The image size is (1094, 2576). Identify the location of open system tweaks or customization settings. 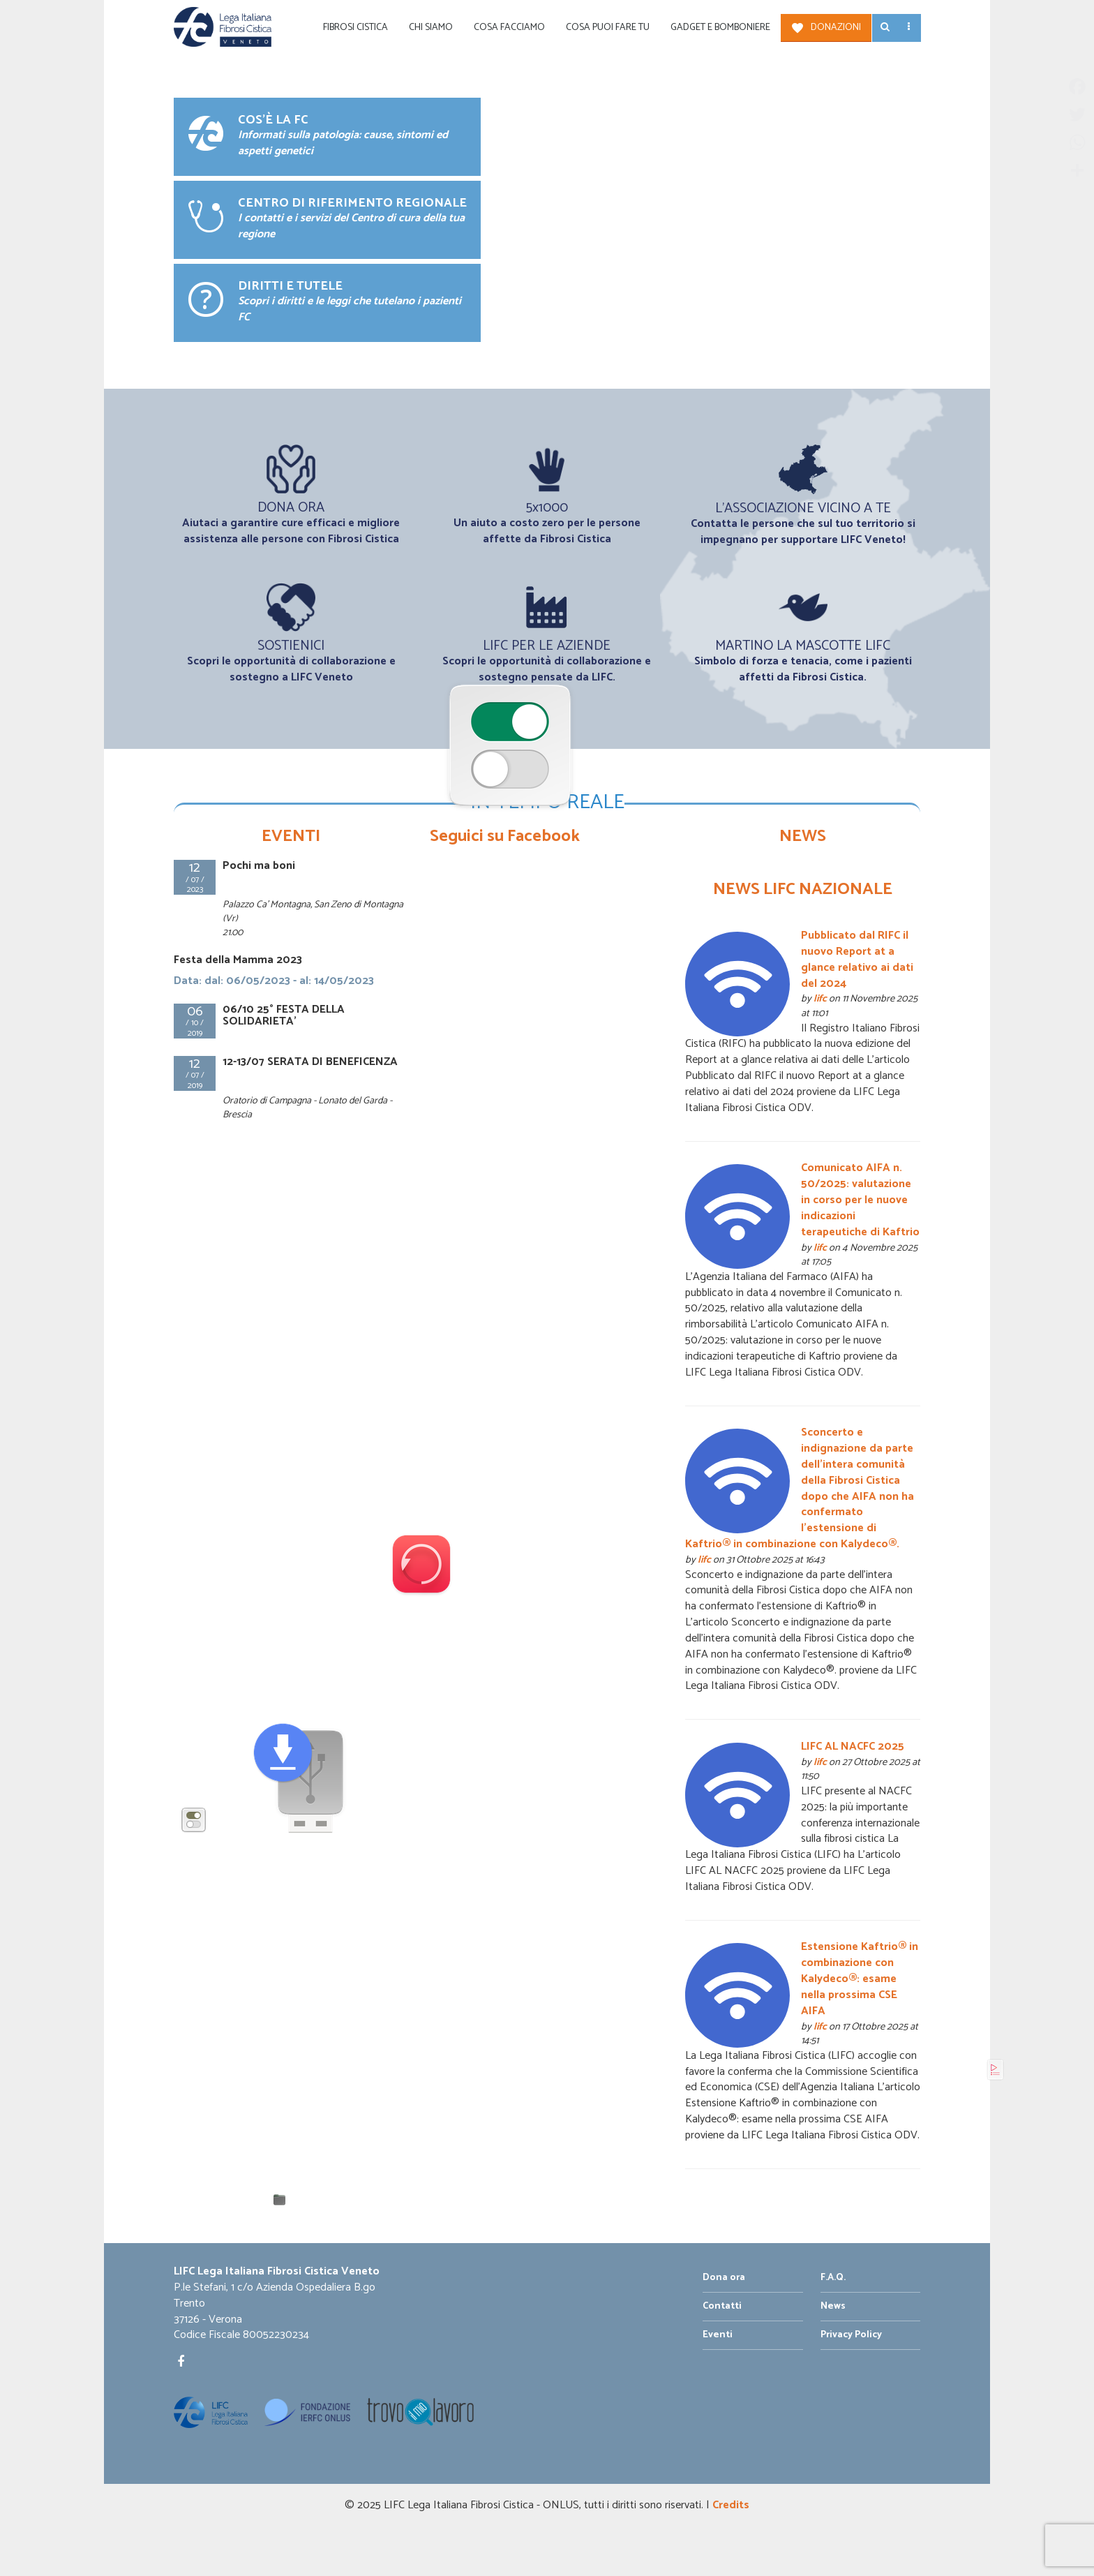
(510, 745).